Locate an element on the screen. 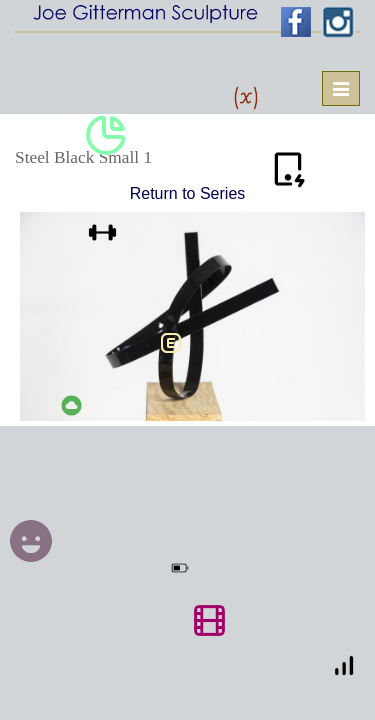 The image size is (375, 720). indicates battery at 50% charge level is located at coordinates (180, 568).